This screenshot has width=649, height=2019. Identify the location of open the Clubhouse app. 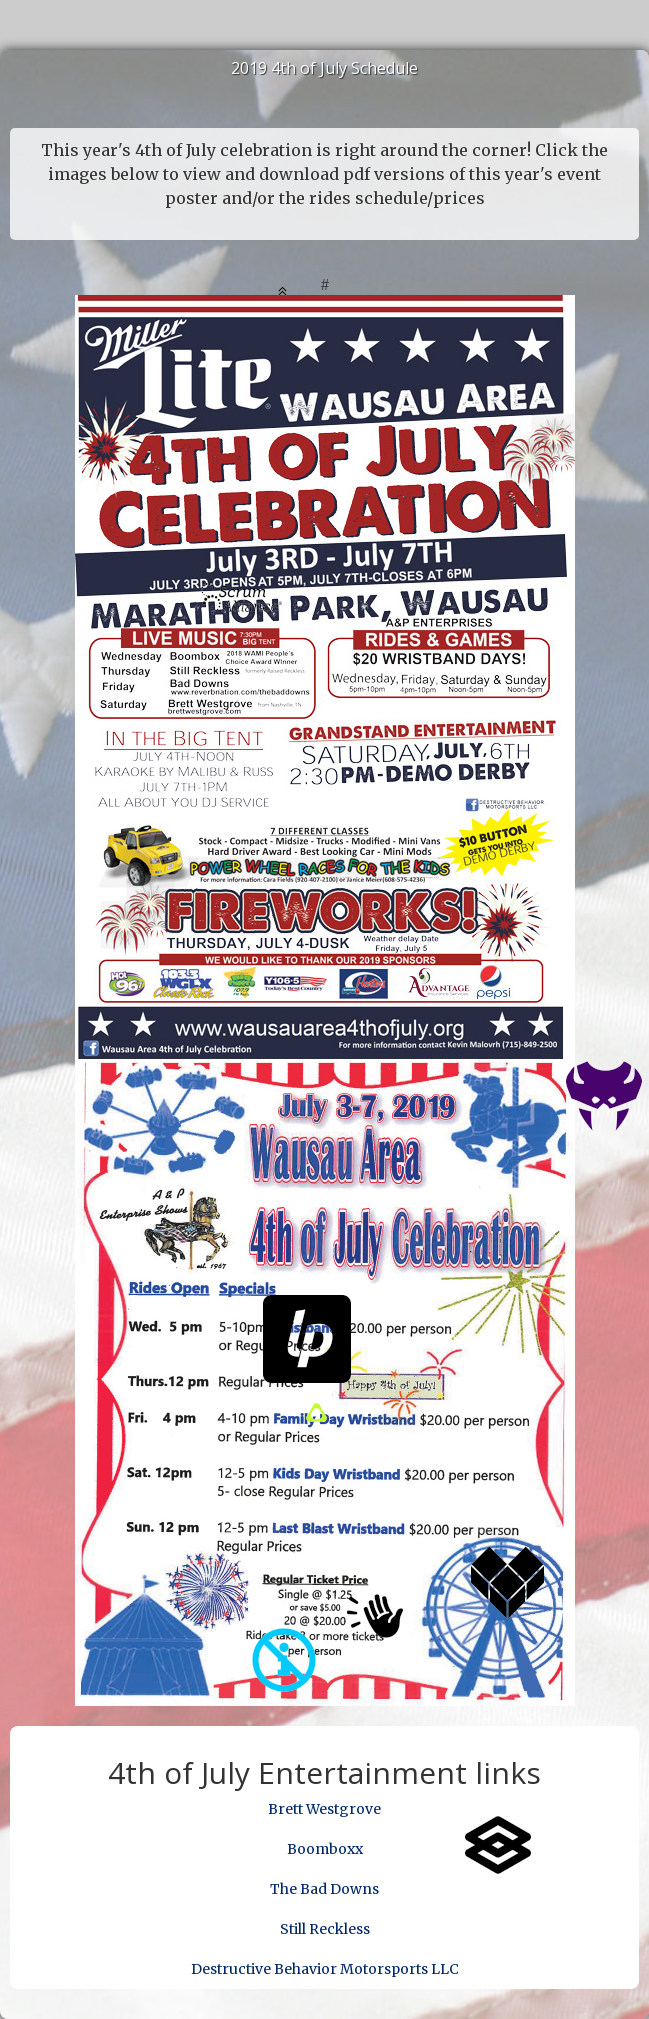
(375, 1616).